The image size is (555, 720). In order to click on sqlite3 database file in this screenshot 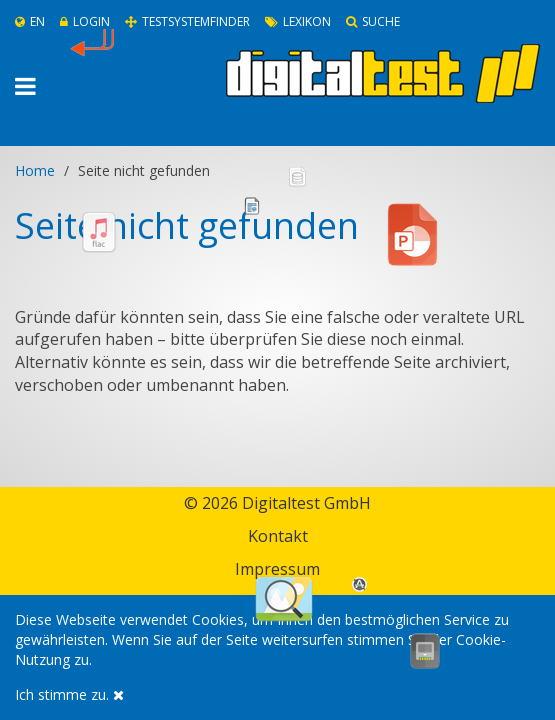, I will do `click(297, 176)`.